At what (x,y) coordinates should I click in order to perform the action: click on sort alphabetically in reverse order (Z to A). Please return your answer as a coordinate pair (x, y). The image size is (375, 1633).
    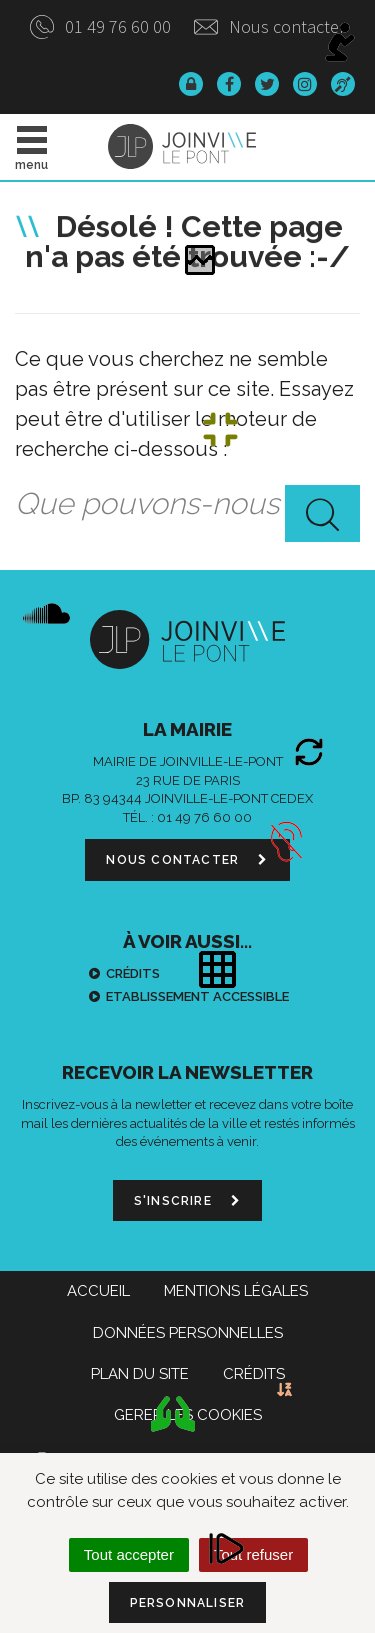
    Looking at the image, I should click on (284, 1389).